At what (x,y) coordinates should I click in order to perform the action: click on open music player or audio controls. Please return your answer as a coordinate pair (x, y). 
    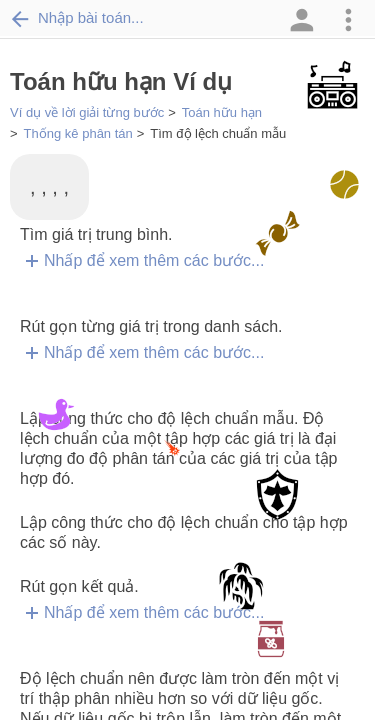
    Looking at the image, I should click on (332, 85).